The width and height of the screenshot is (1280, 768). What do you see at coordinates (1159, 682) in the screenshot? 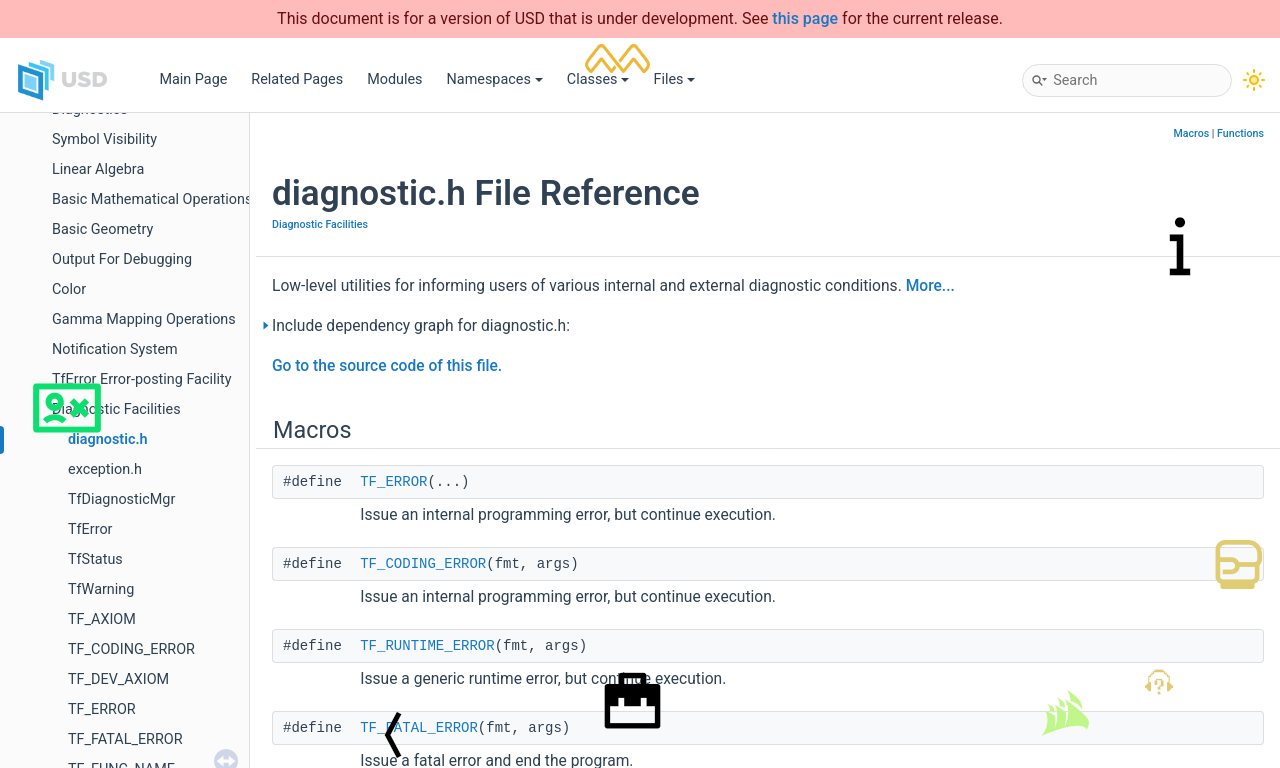
I see `open the 1001tracklists app or website` at bounding box center [1159, 682].